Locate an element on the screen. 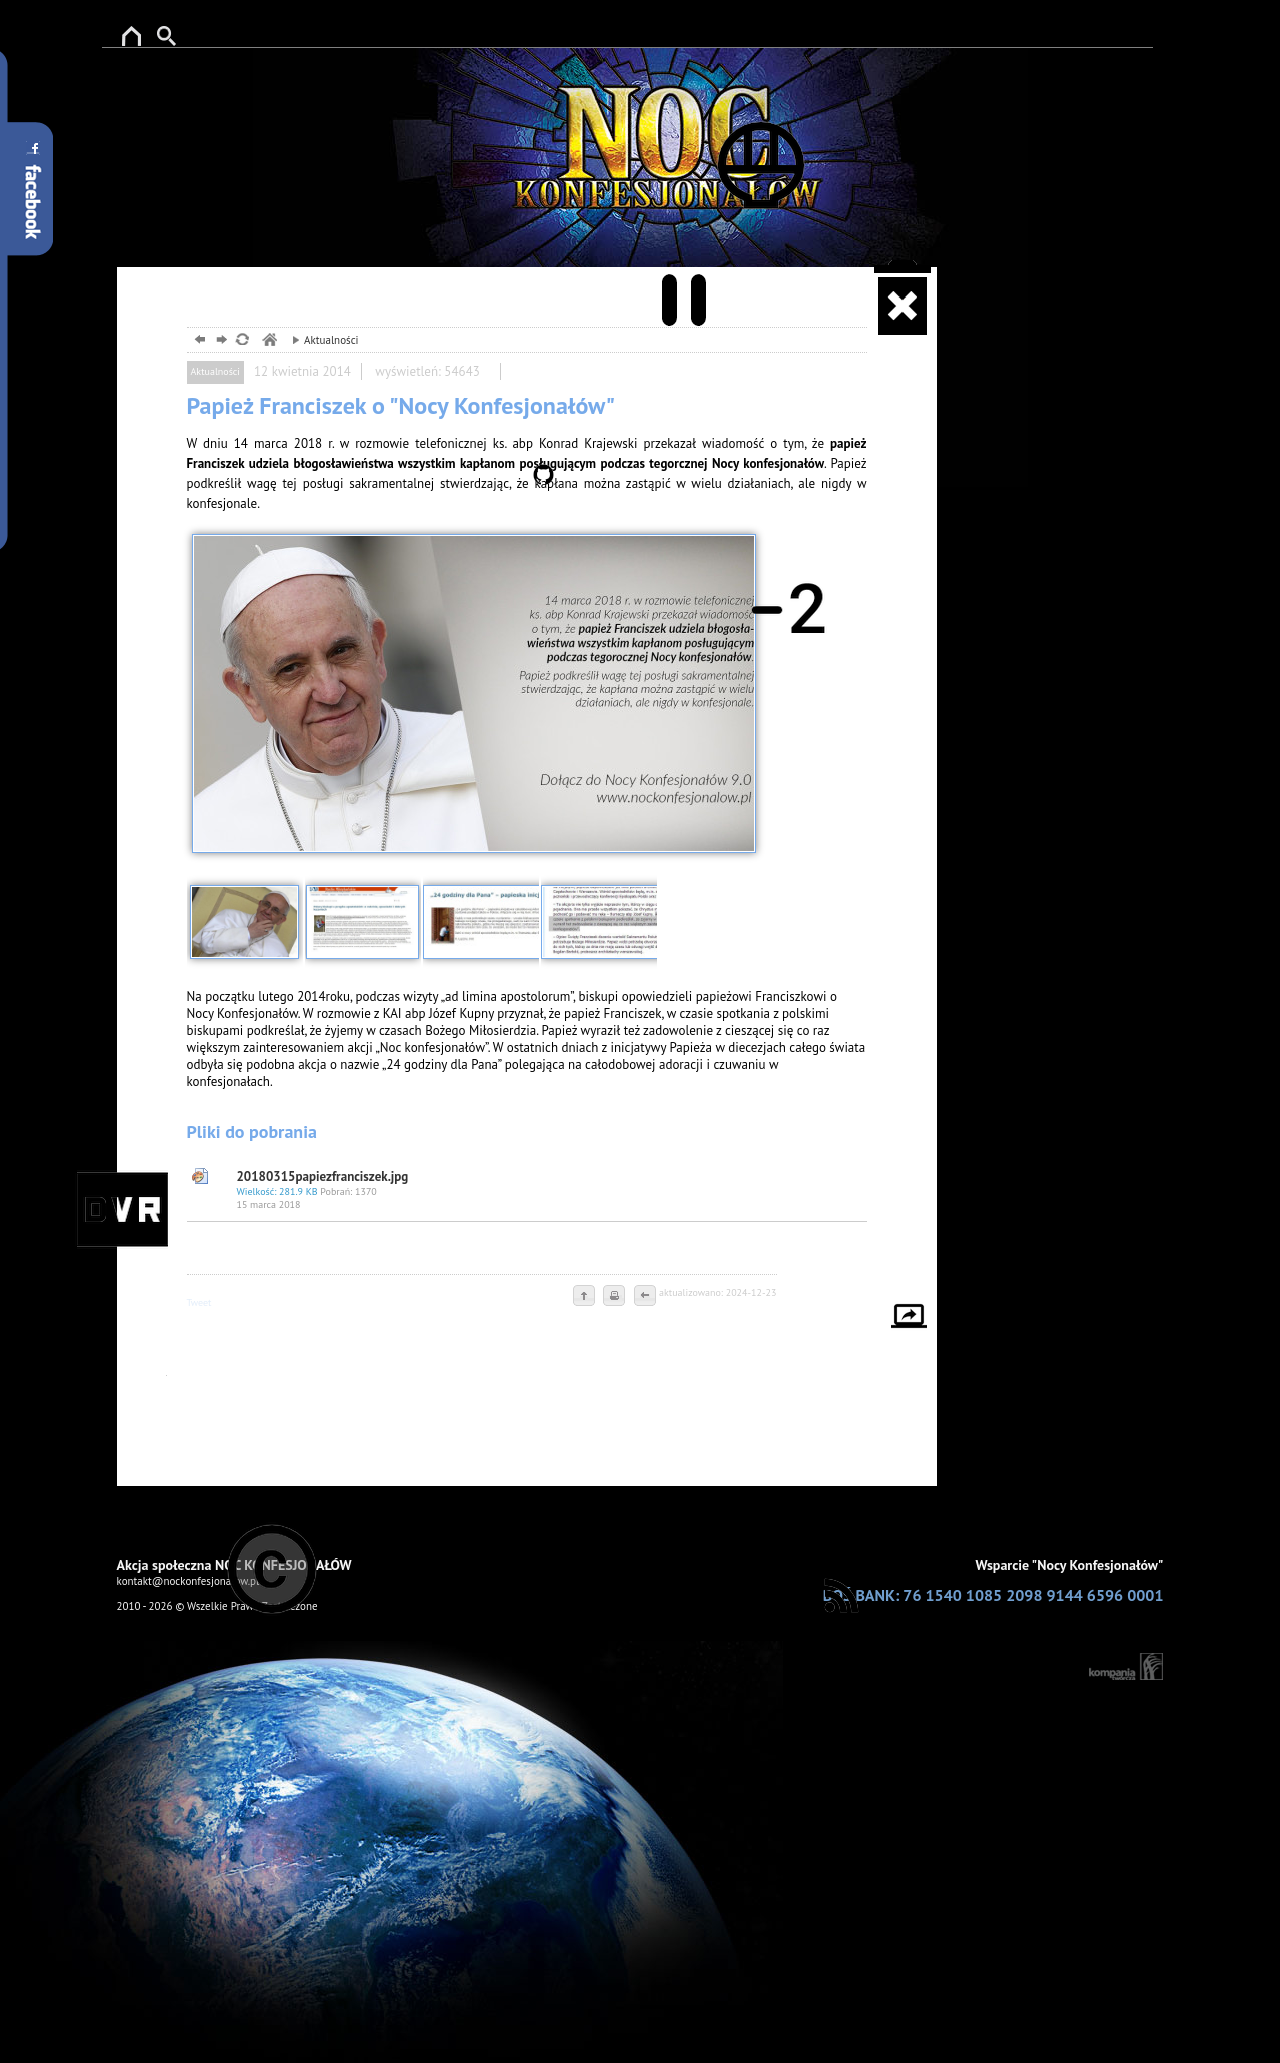 This screenshot has height=2063, width=1280. subscribe to RSS feed is located at coordinates (841, 1595).